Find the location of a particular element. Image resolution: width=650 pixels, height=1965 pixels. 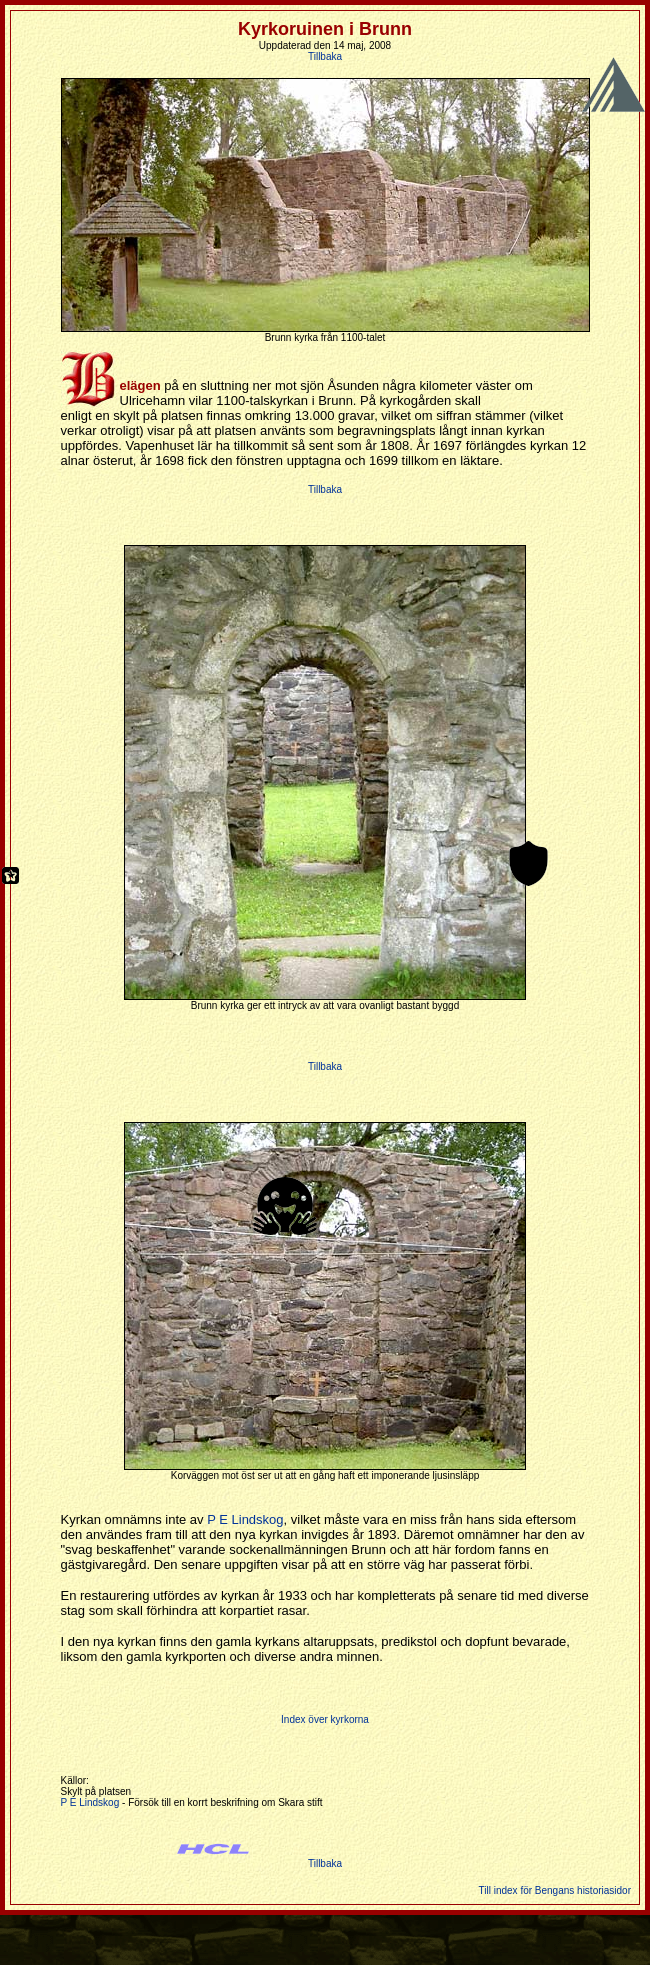

open NextDNS settings is located at coordinates (528, 863).